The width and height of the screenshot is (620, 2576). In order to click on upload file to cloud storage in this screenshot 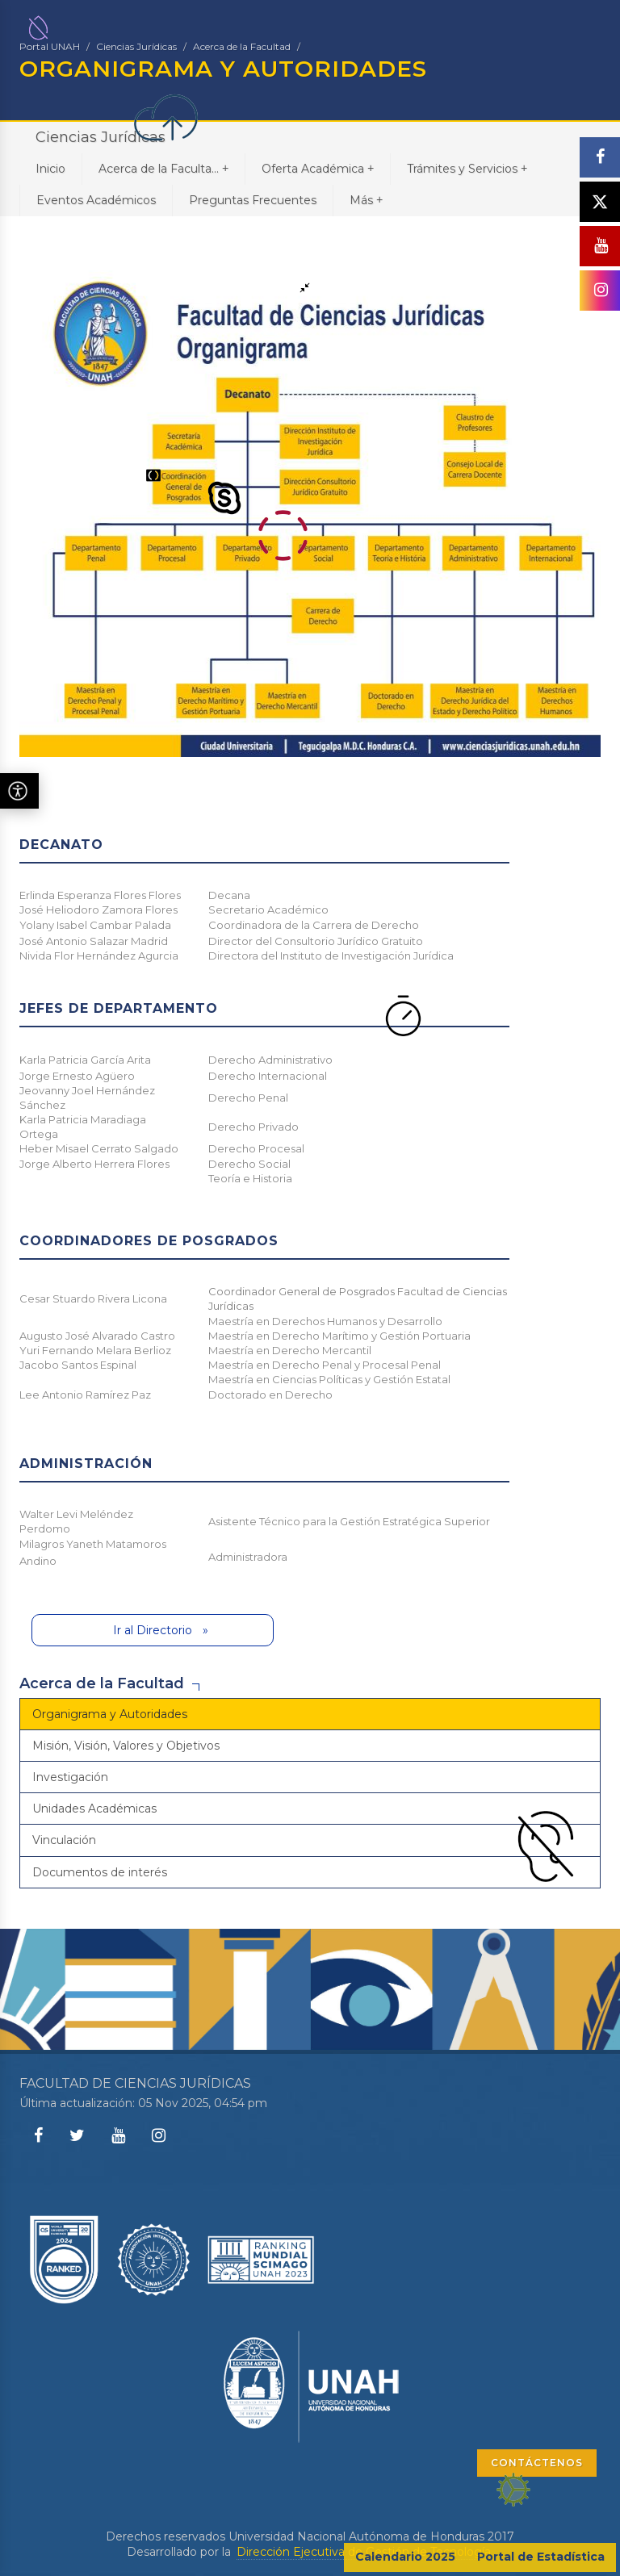, I will do `click(165, 117)`.